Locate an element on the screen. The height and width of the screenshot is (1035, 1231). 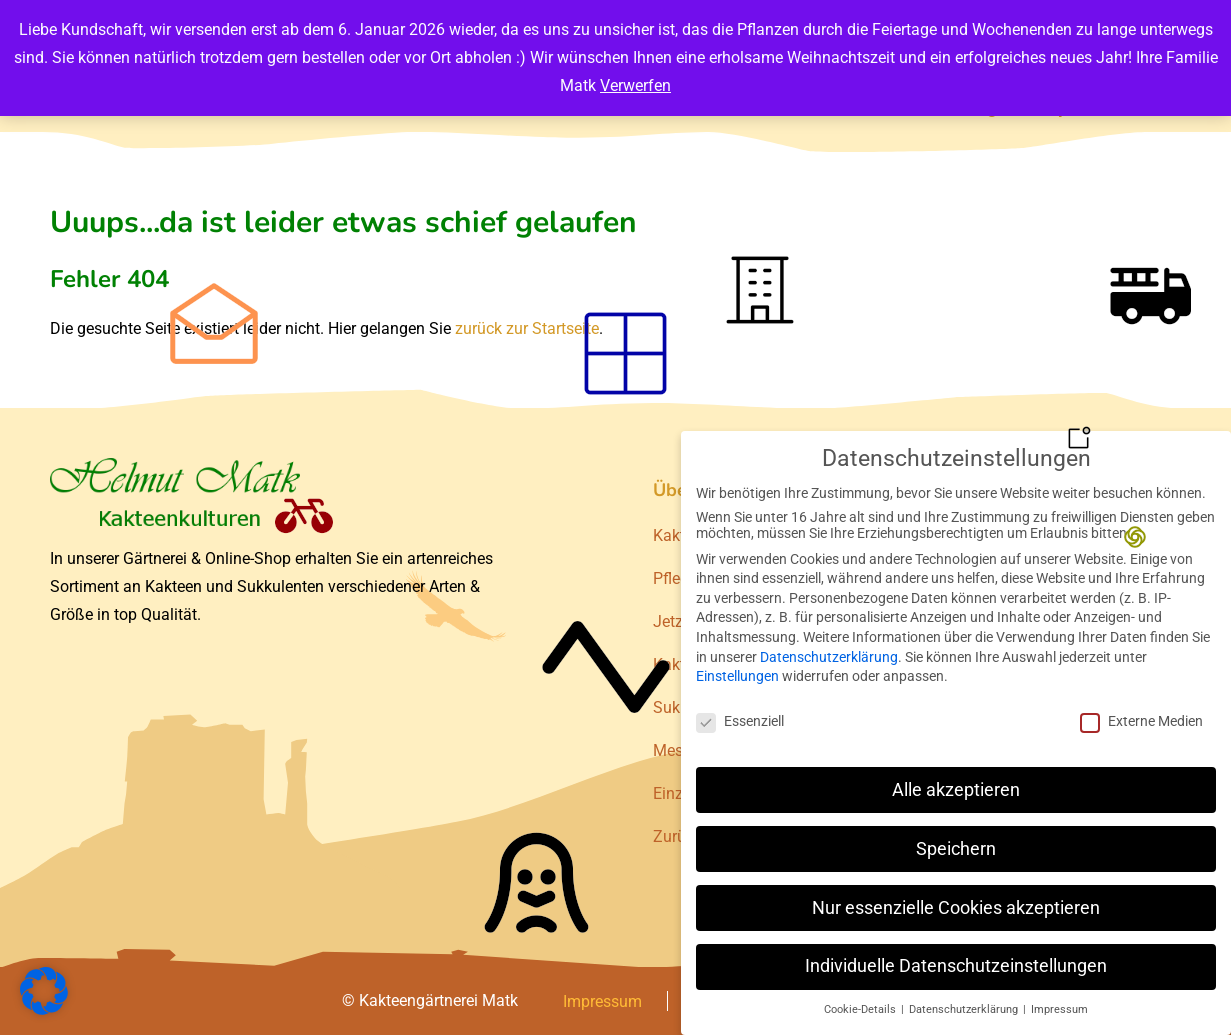
indicates linux operating system compatibility is located at coordinates (536, 888).